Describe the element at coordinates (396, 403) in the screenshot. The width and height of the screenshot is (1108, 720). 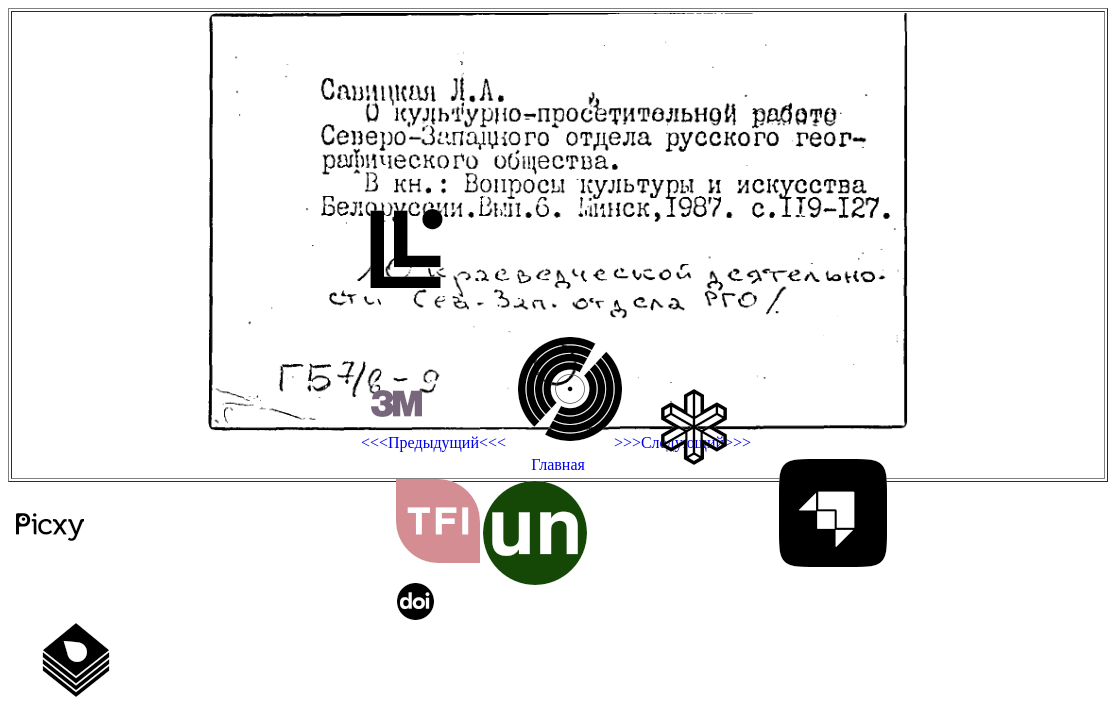
I see `3M company logo` at that location.